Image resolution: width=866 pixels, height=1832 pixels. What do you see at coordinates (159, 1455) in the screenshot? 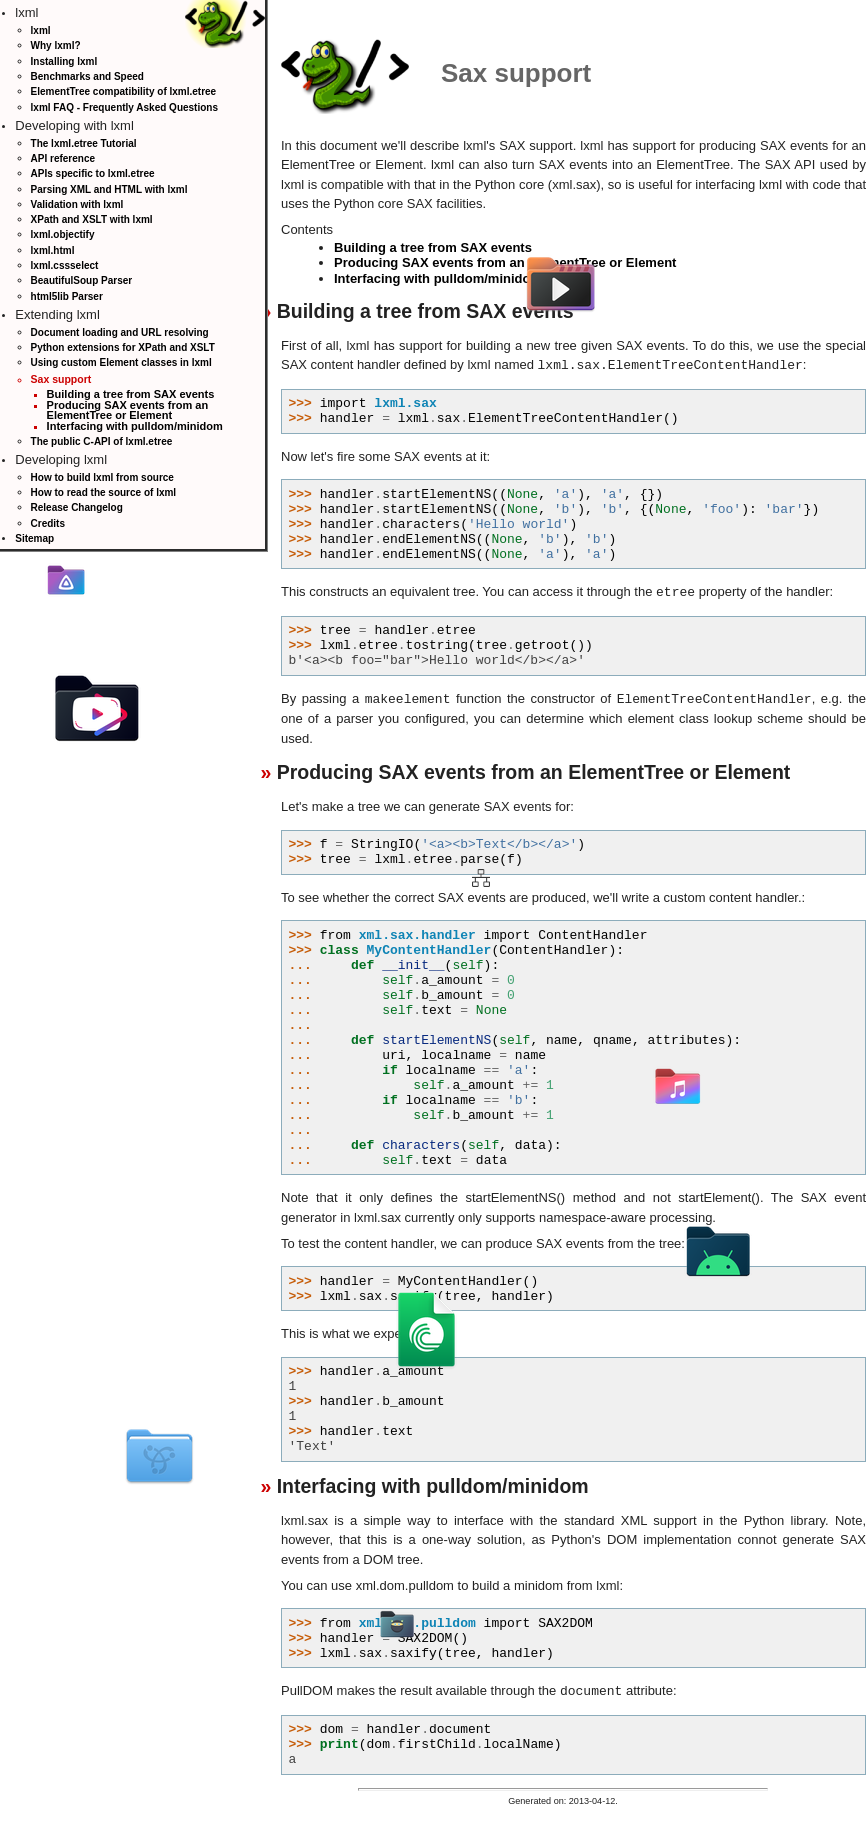
I see `open your communication files folder` at bounding box center [159, 1455].